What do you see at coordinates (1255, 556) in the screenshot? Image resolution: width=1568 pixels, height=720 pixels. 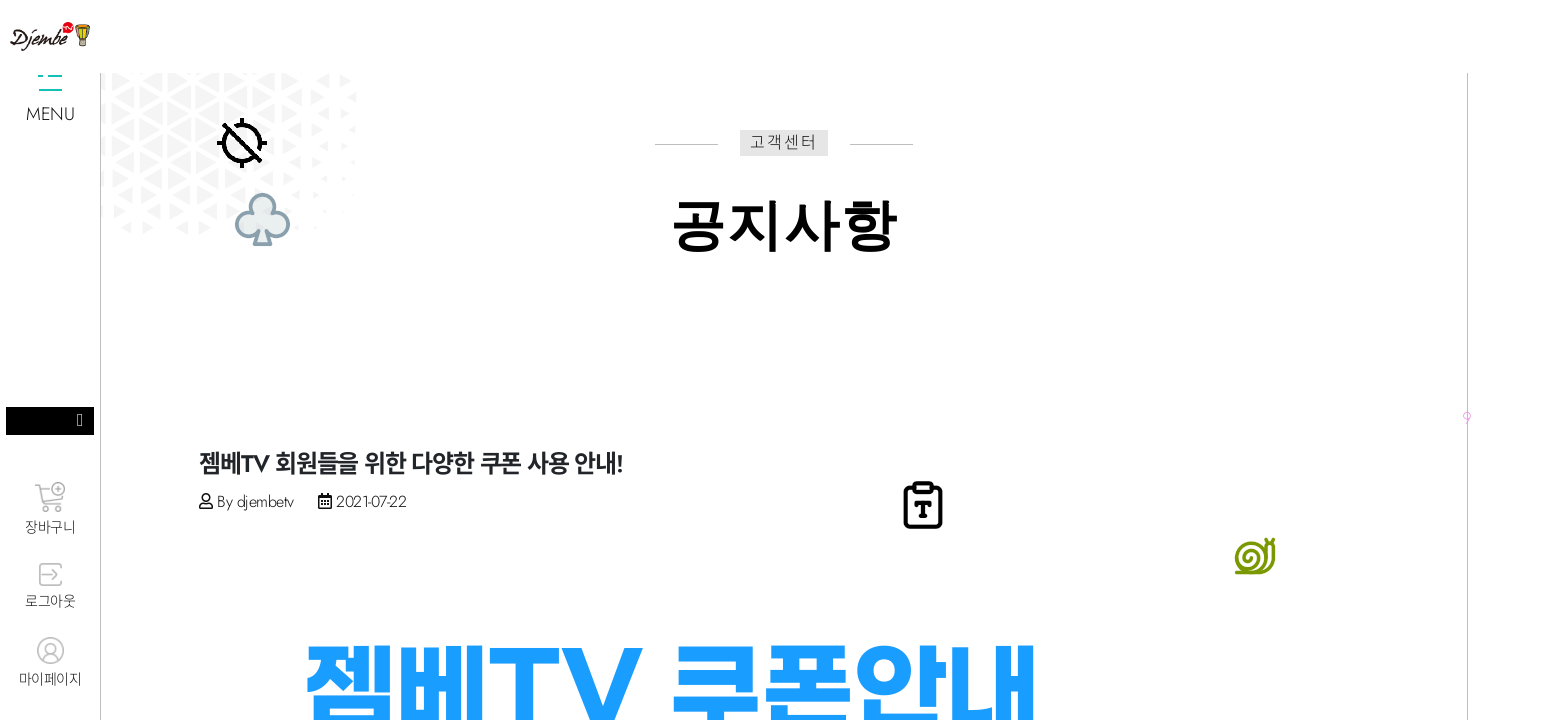 I see `indicates slow loading or processing speed` at bounding box center [1255, 556].